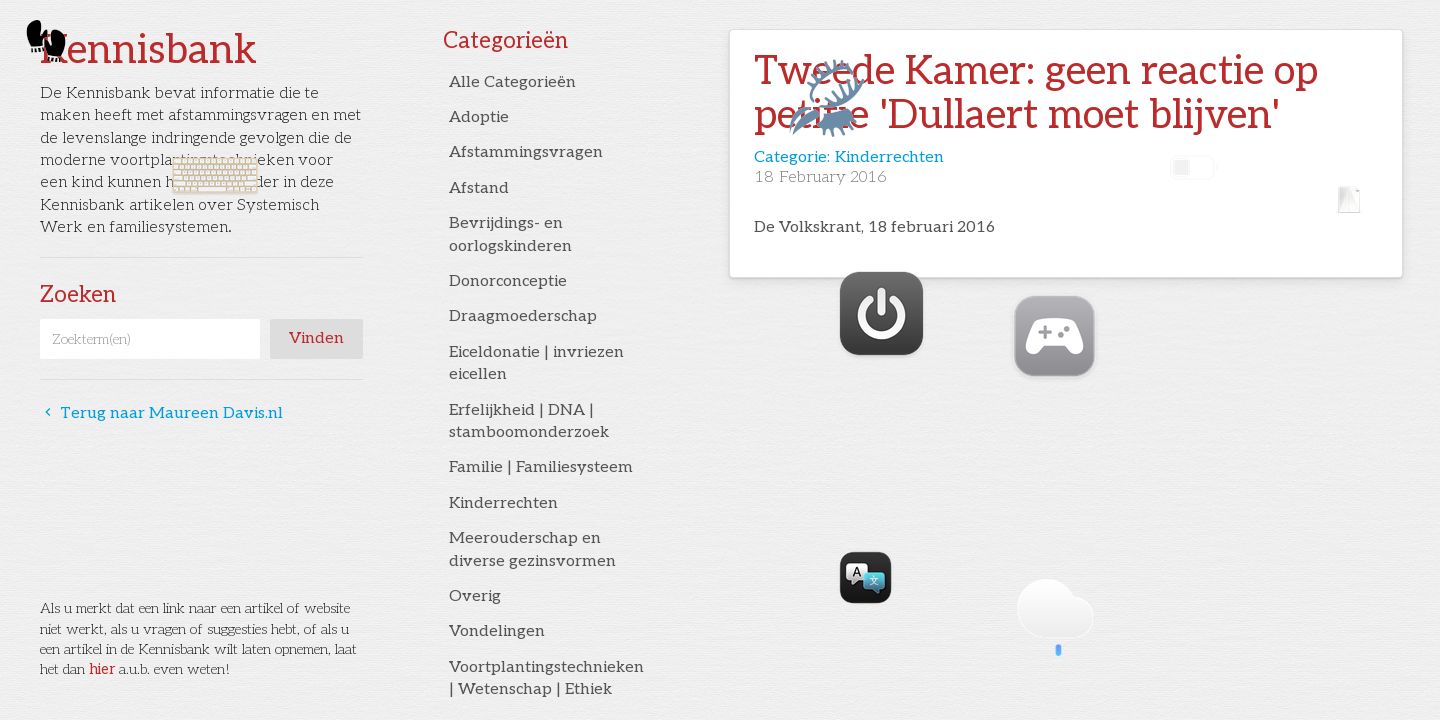  Describe the element at coordinates (827, 96) in the screenshot. I see `venus flytrap plant icon for a nature or botany game` at that location.